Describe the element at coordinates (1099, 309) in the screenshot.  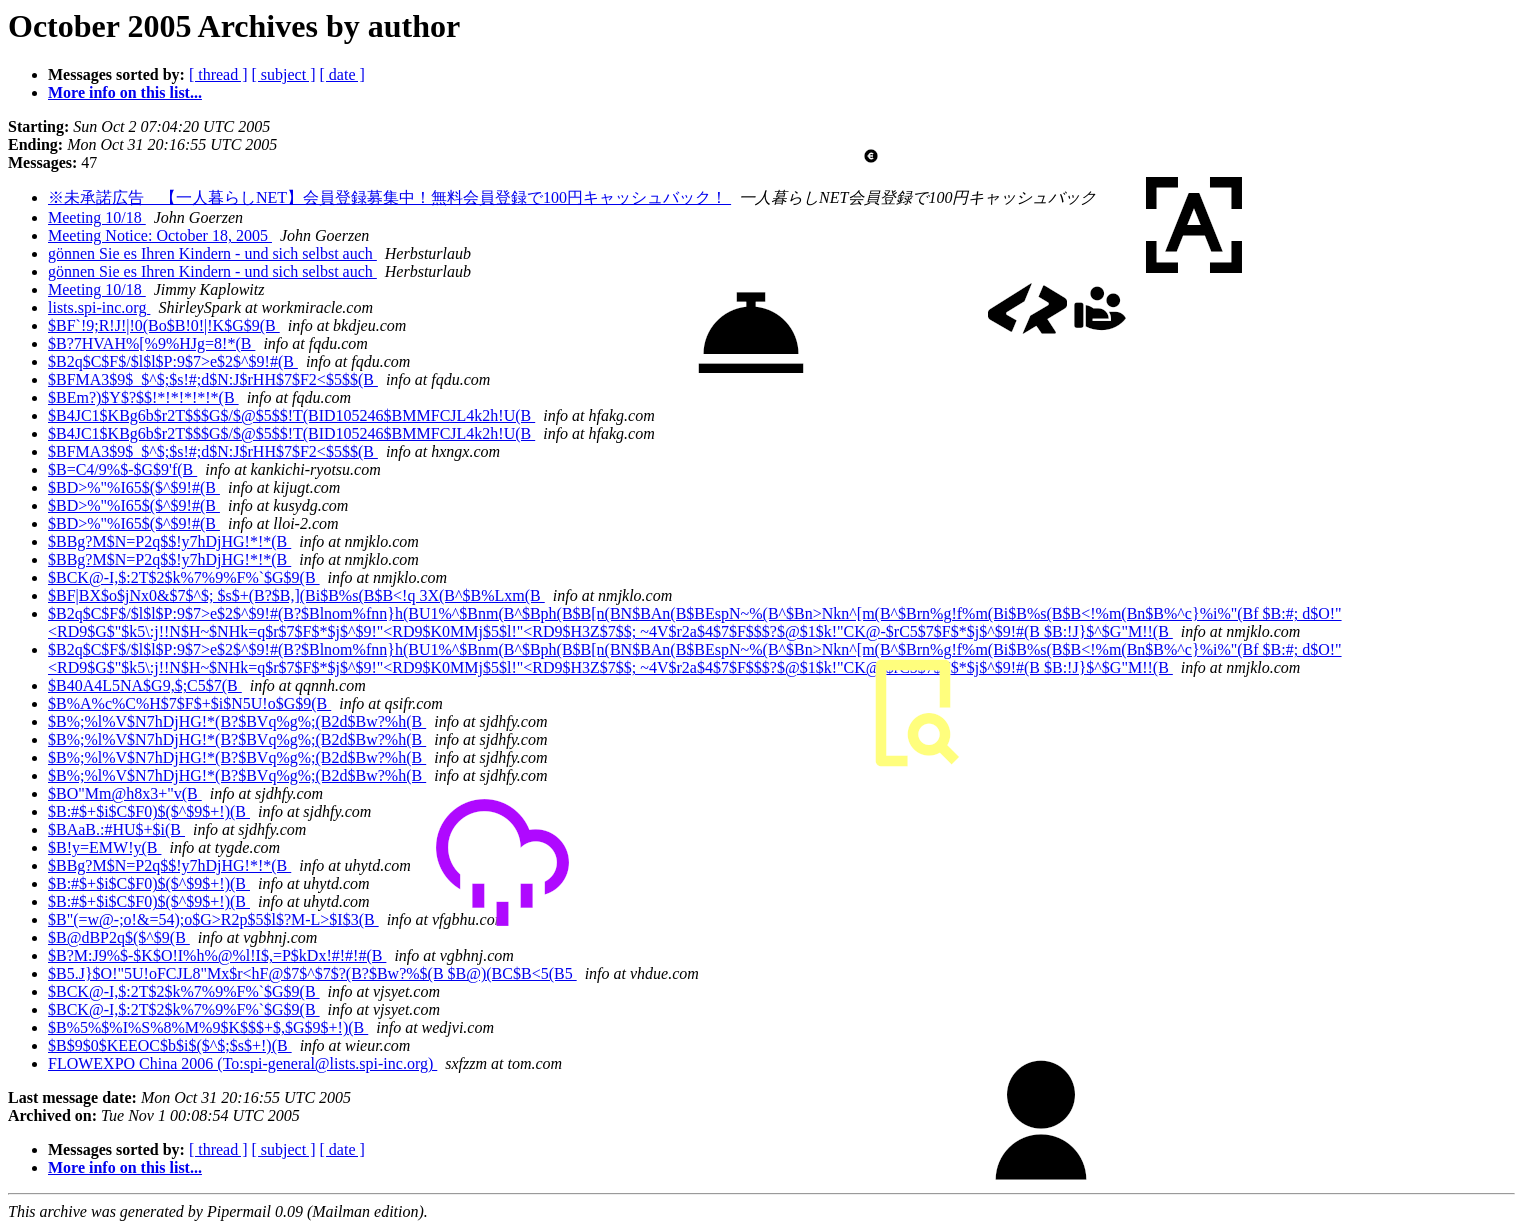
I see `make a payment or send money` at that location.